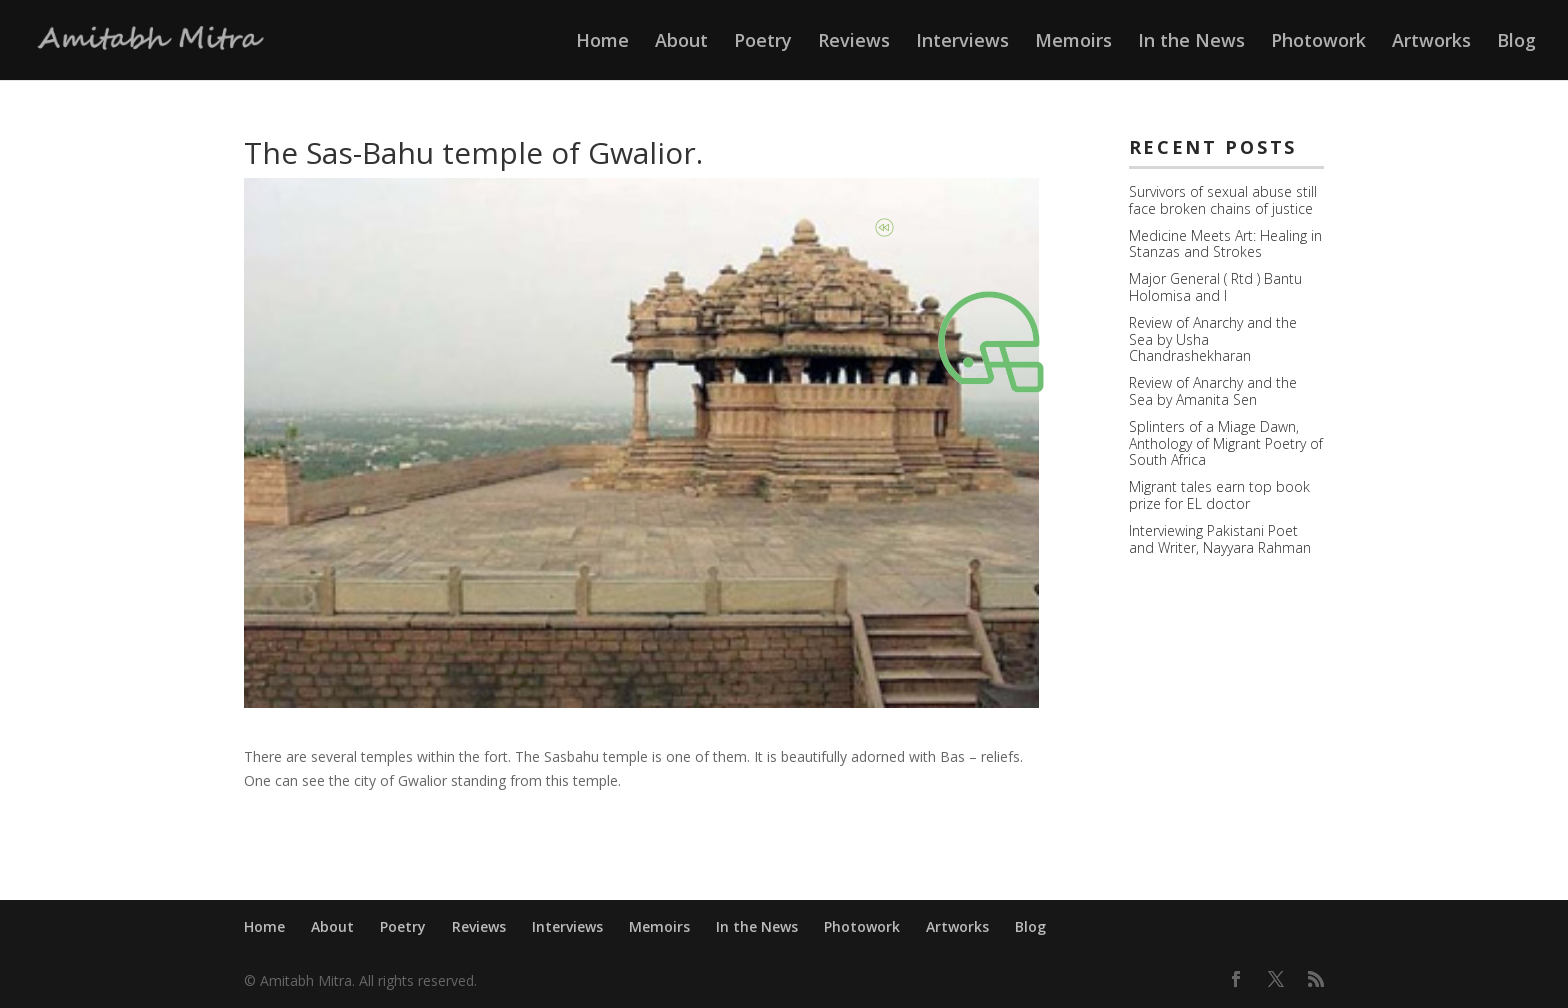 The height and width of the screenshot is (1008, 1568). I want to click on rewind or skip backward in media playback, so click(884, 227).